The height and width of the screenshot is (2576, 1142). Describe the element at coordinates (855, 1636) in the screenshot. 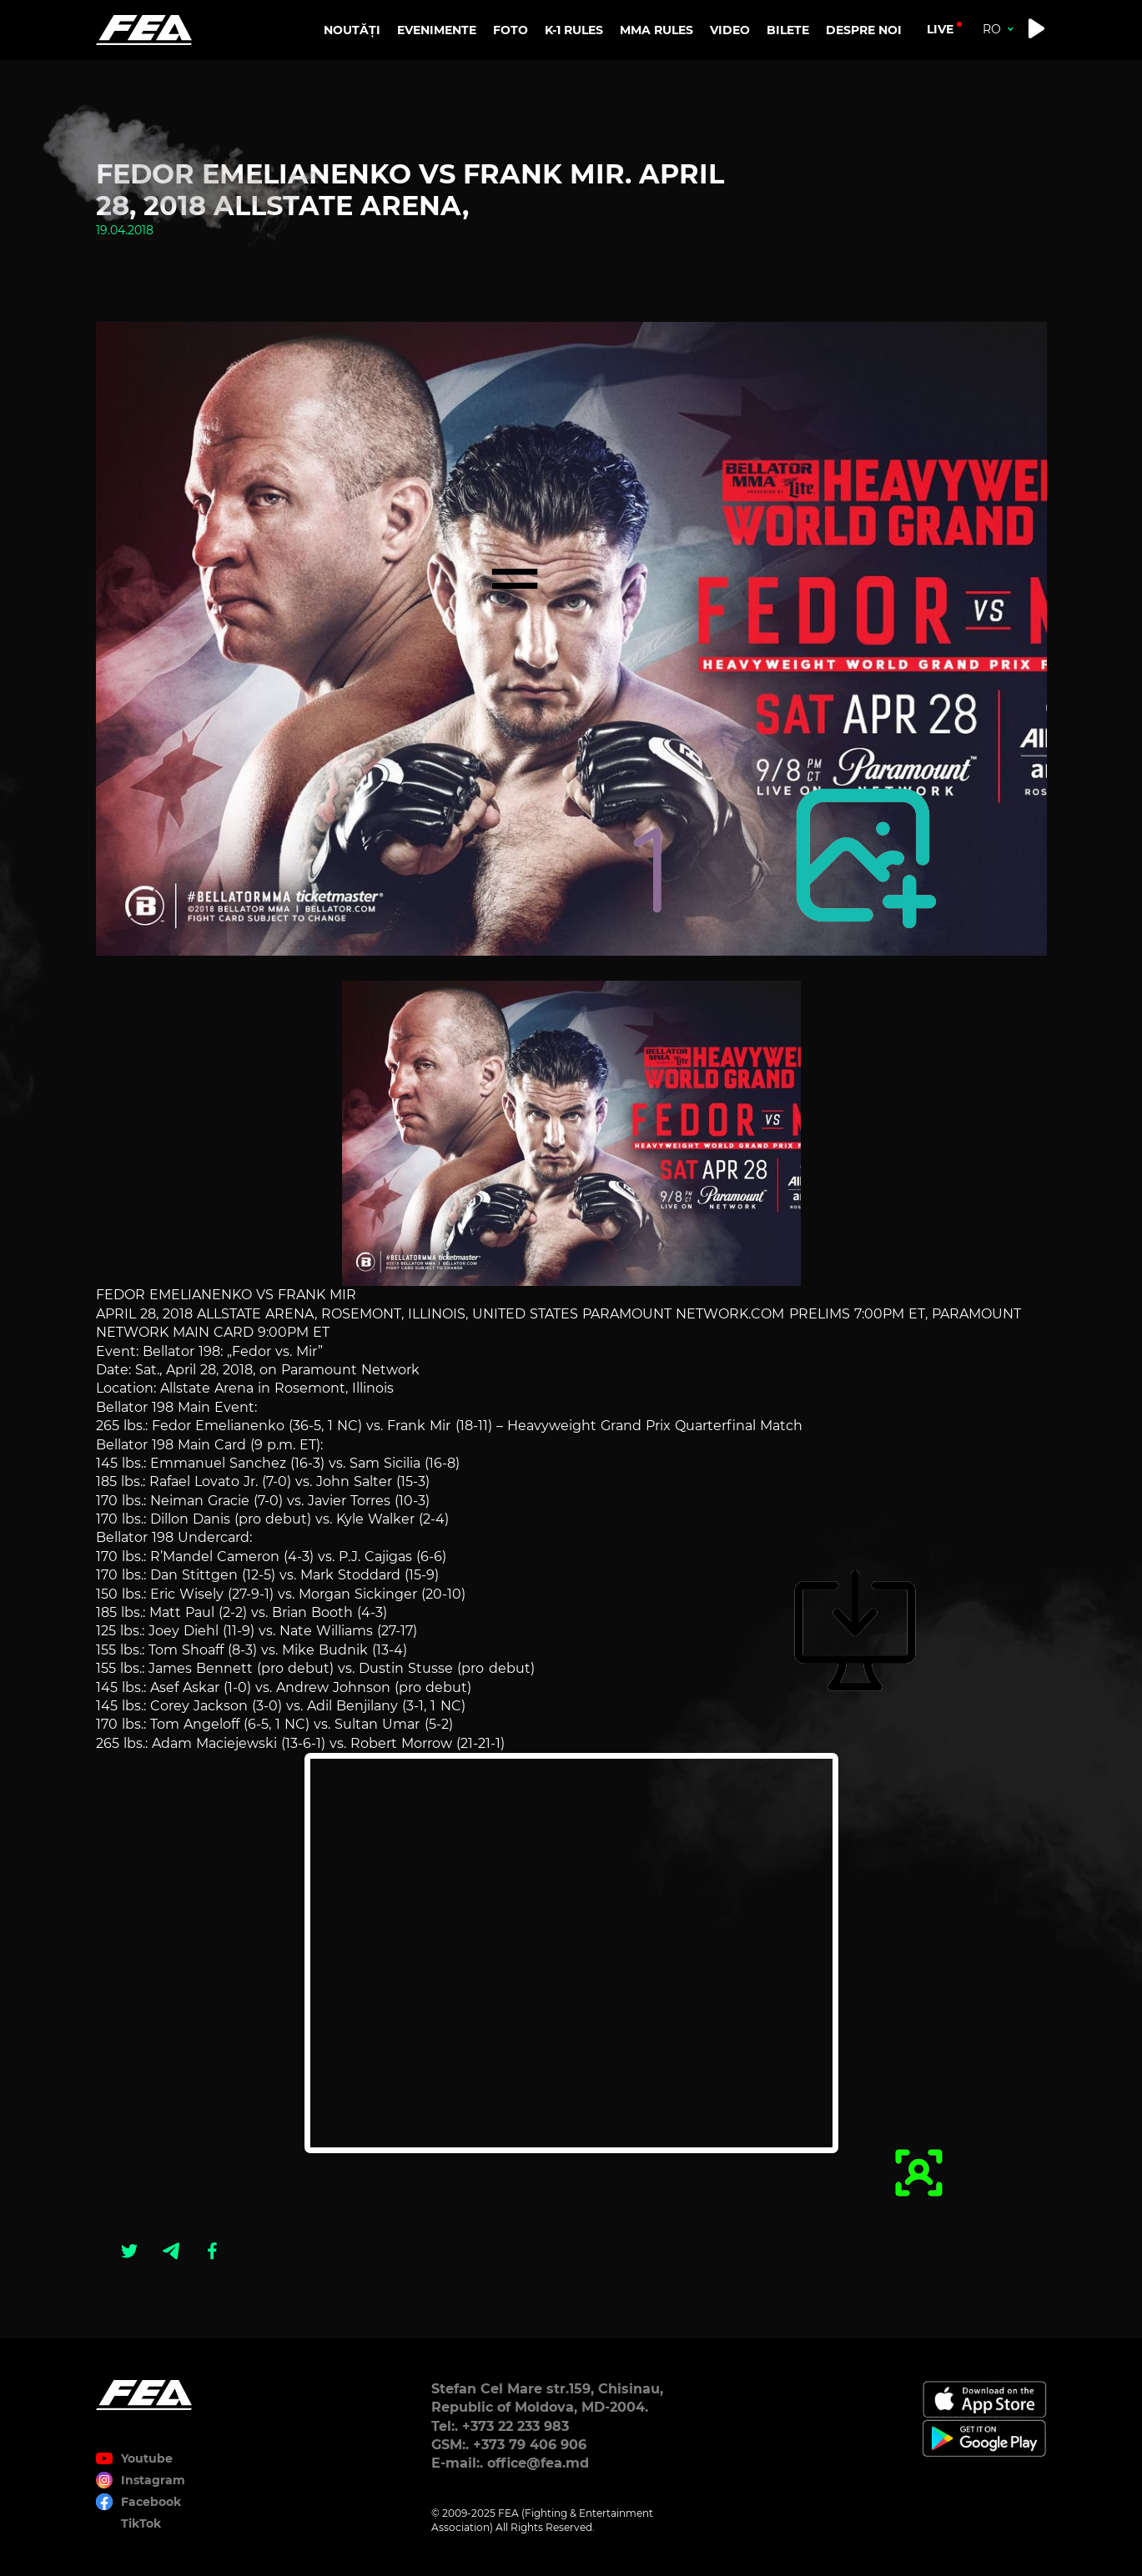

I see `download to desktop` at that location.